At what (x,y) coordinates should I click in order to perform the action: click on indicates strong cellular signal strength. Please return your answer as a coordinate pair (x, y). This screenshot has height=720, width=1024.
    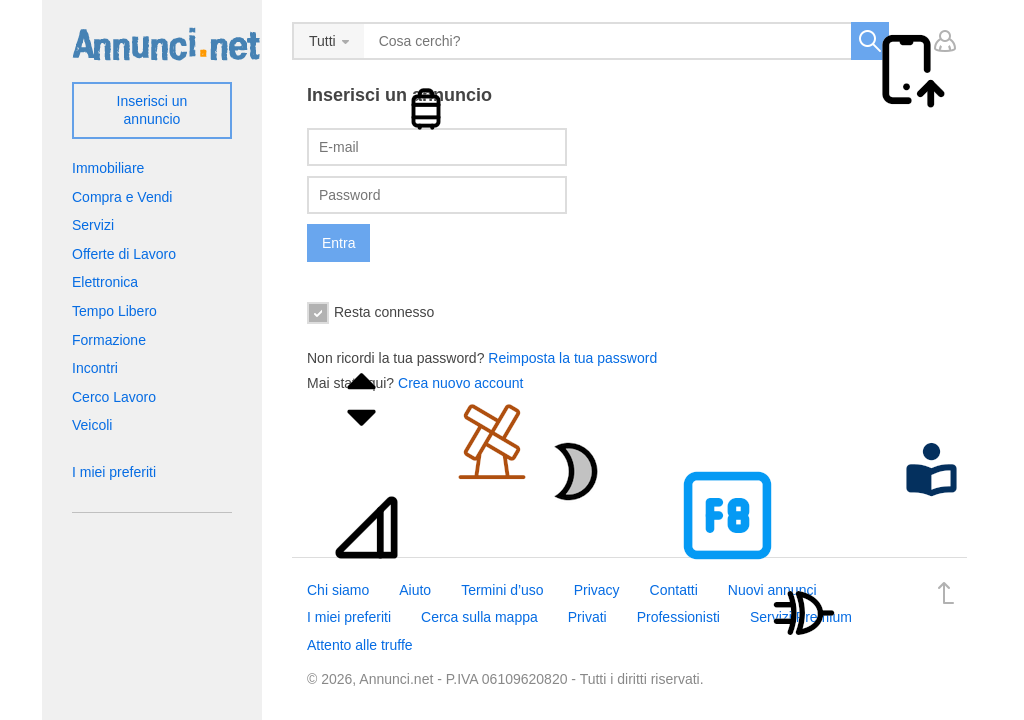
    Looking at the image, I should click on (366, 527).